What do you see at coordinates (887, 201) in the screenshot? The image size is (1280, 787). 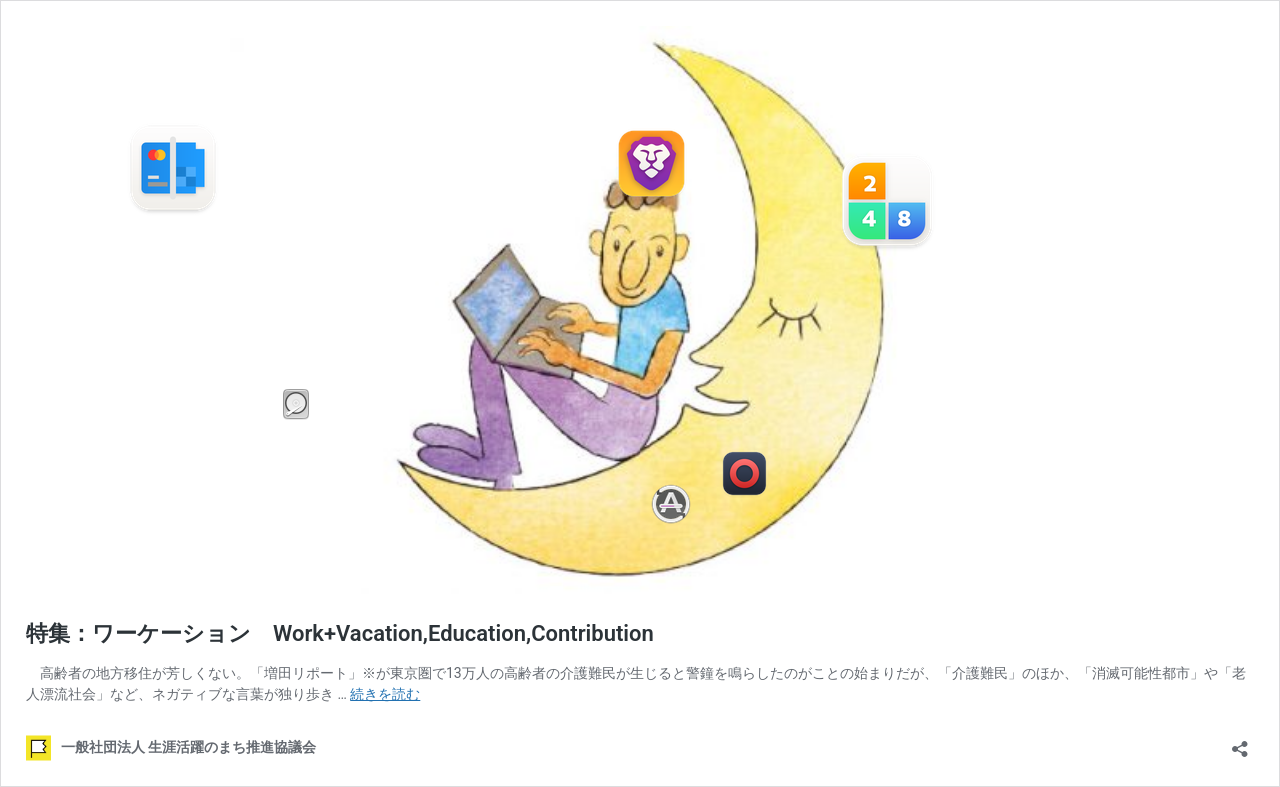 I see `launch the 2048 puzzle game` at bounding box center [887, 201].